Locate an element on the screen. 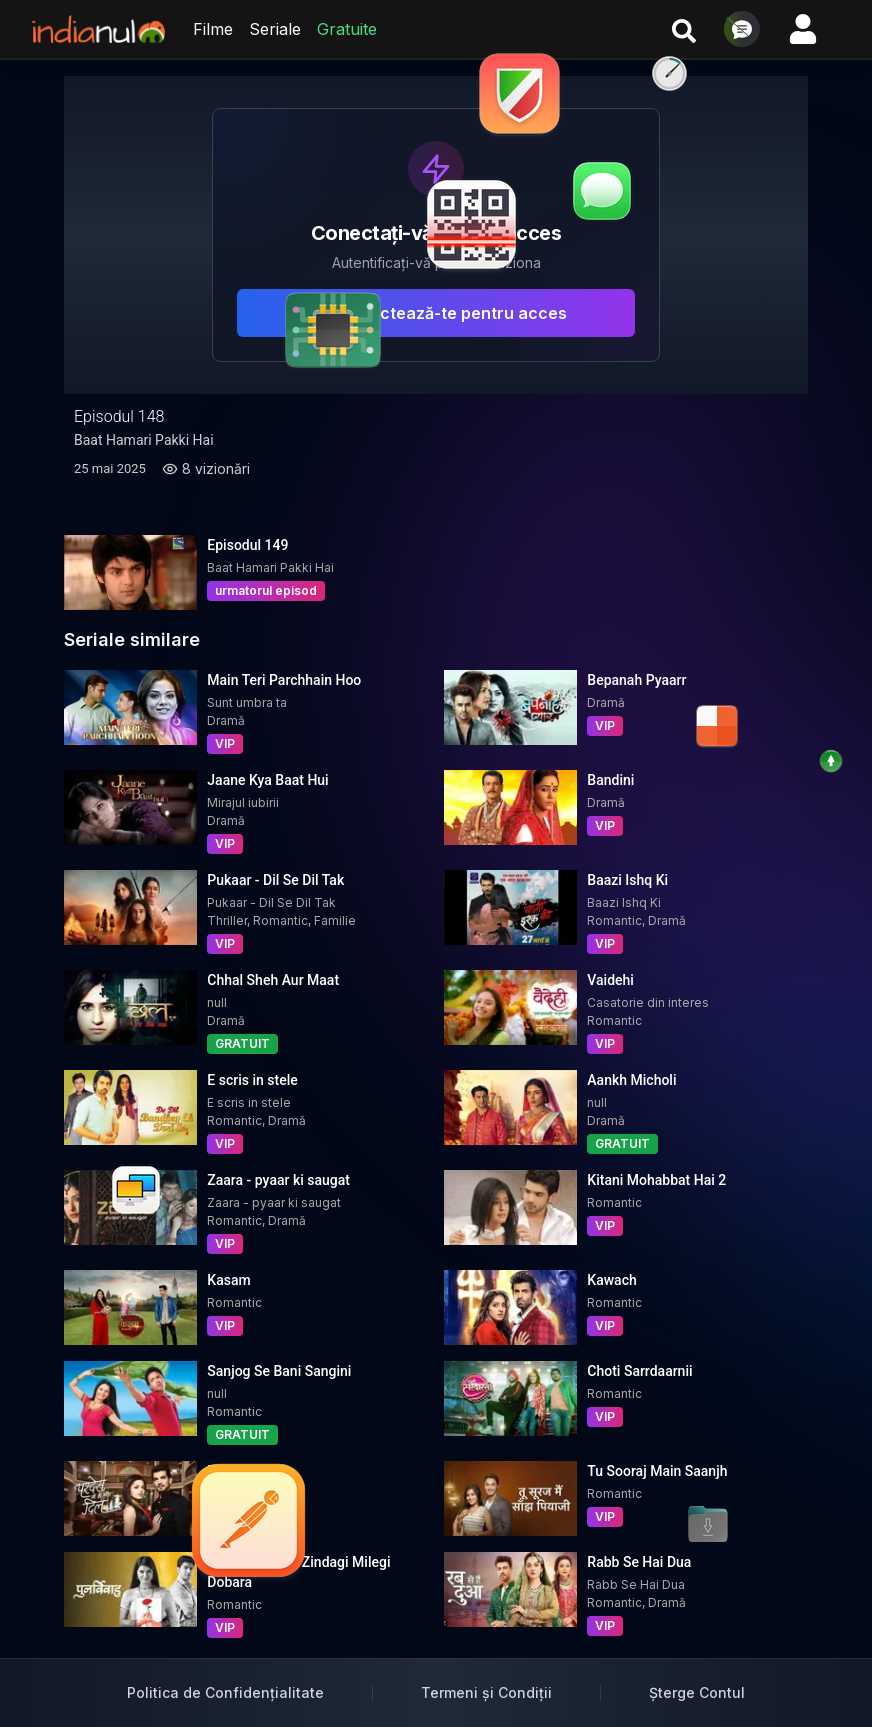 The image size is (872, 1727). open the messages app is located at coordinates (602, 191).